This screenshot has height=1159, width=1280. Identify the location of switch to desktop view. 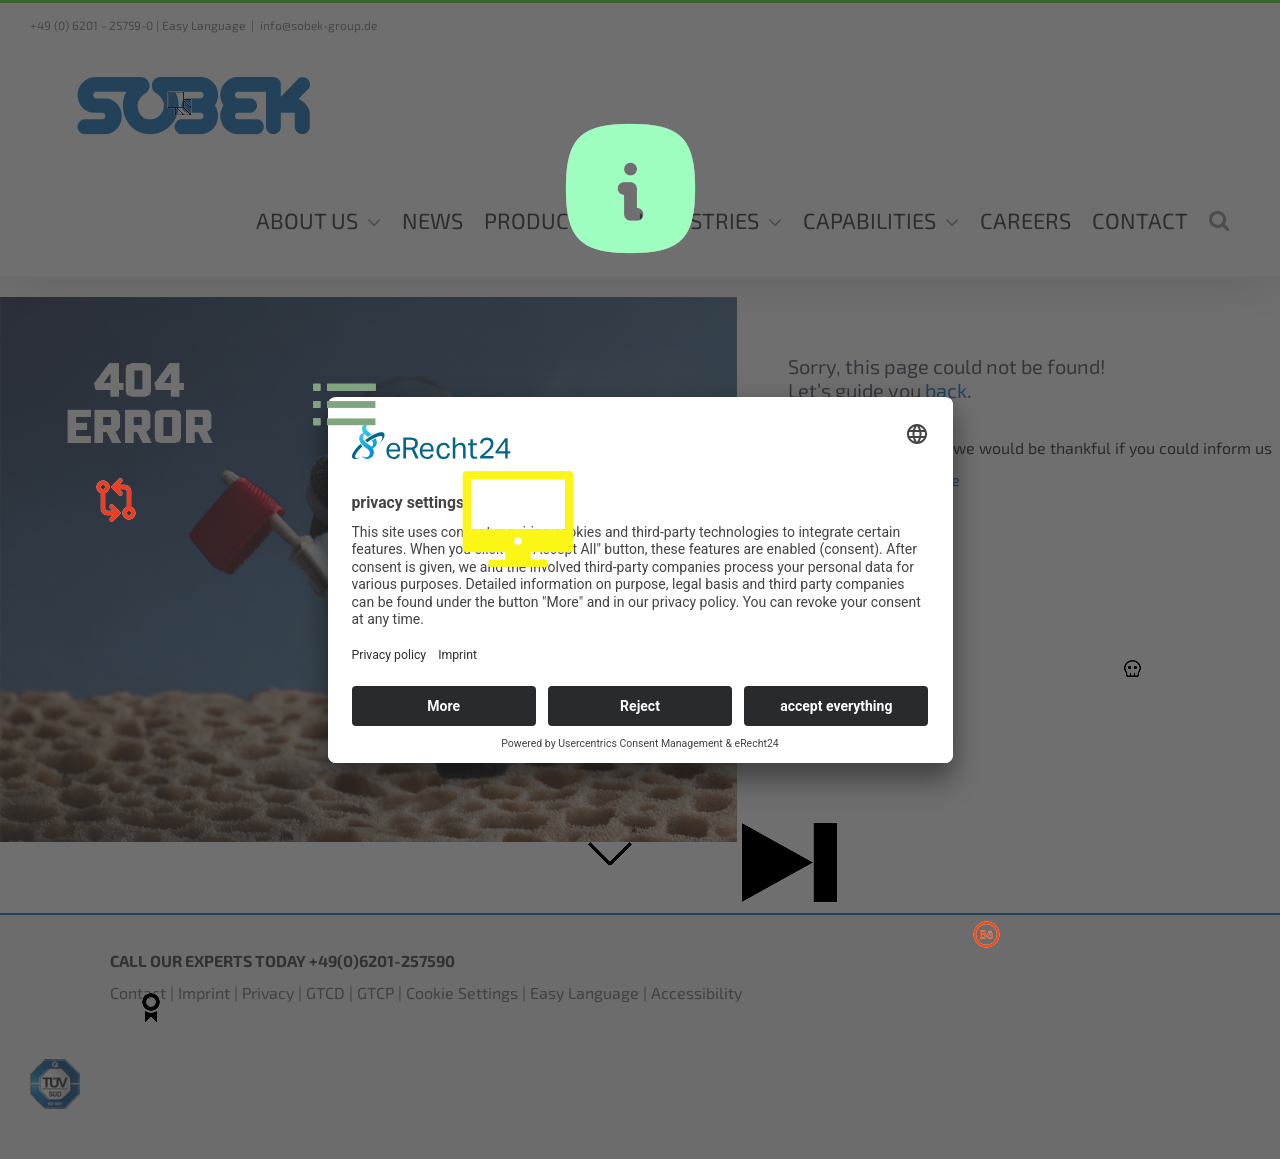
(518, 519).